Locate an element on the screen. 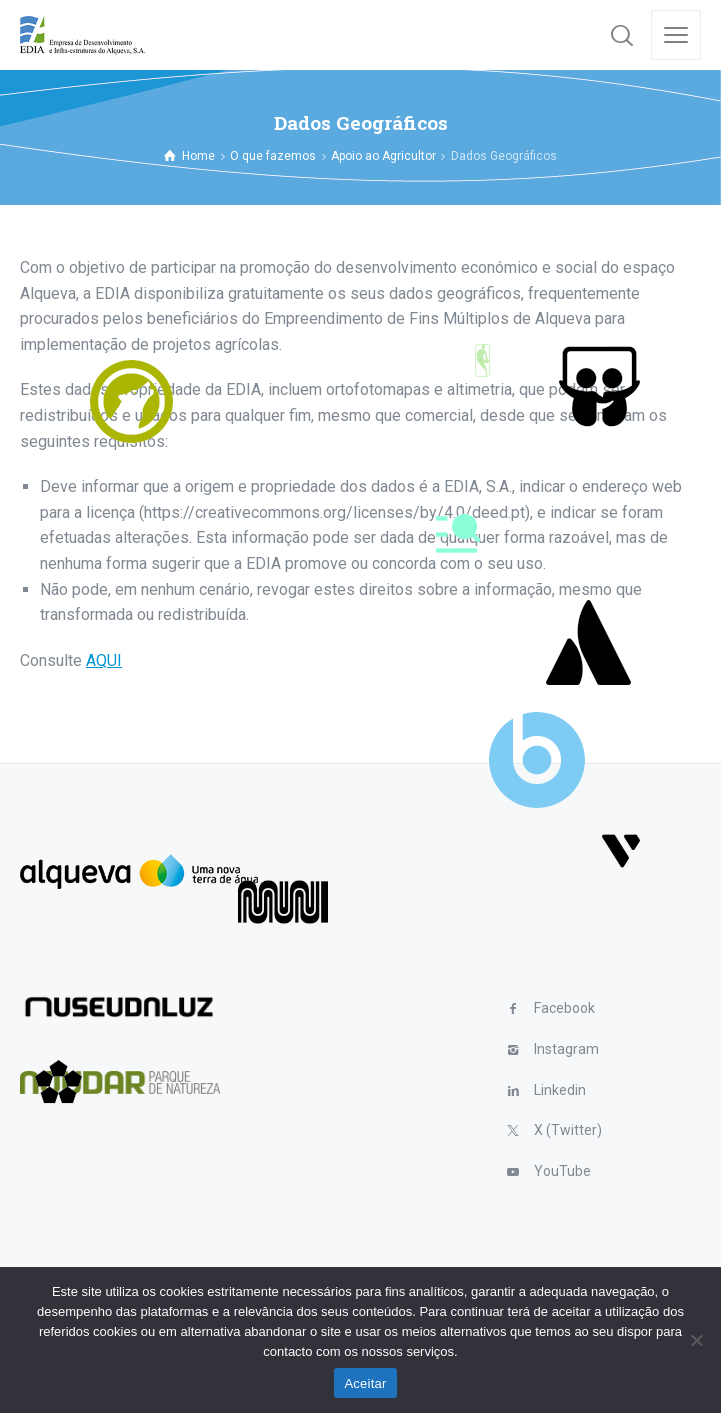  rootssage app or service logo is located at coordinates (58, 1081).